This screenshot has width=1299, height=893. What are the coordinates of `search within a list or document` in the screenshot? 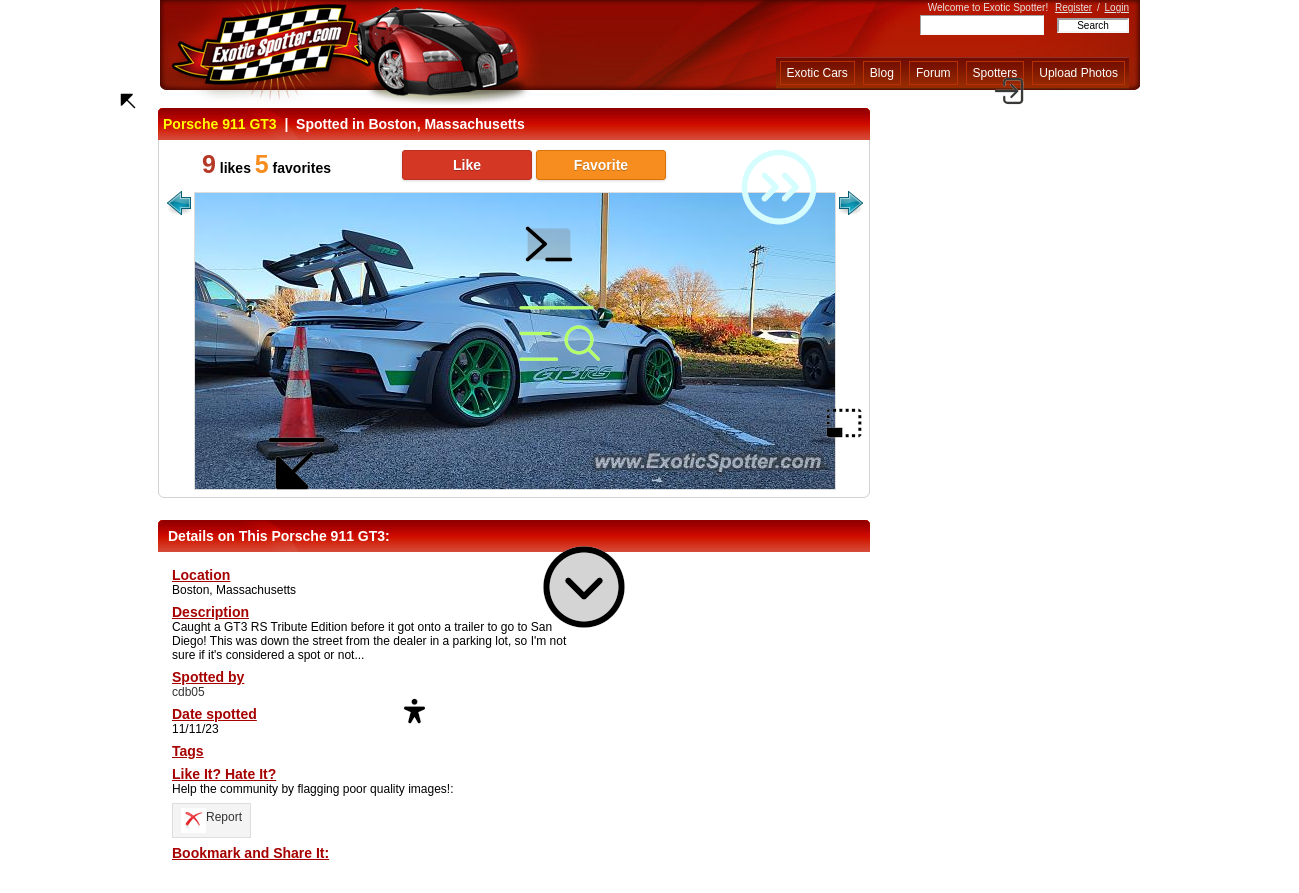 It's located at (556, 333).